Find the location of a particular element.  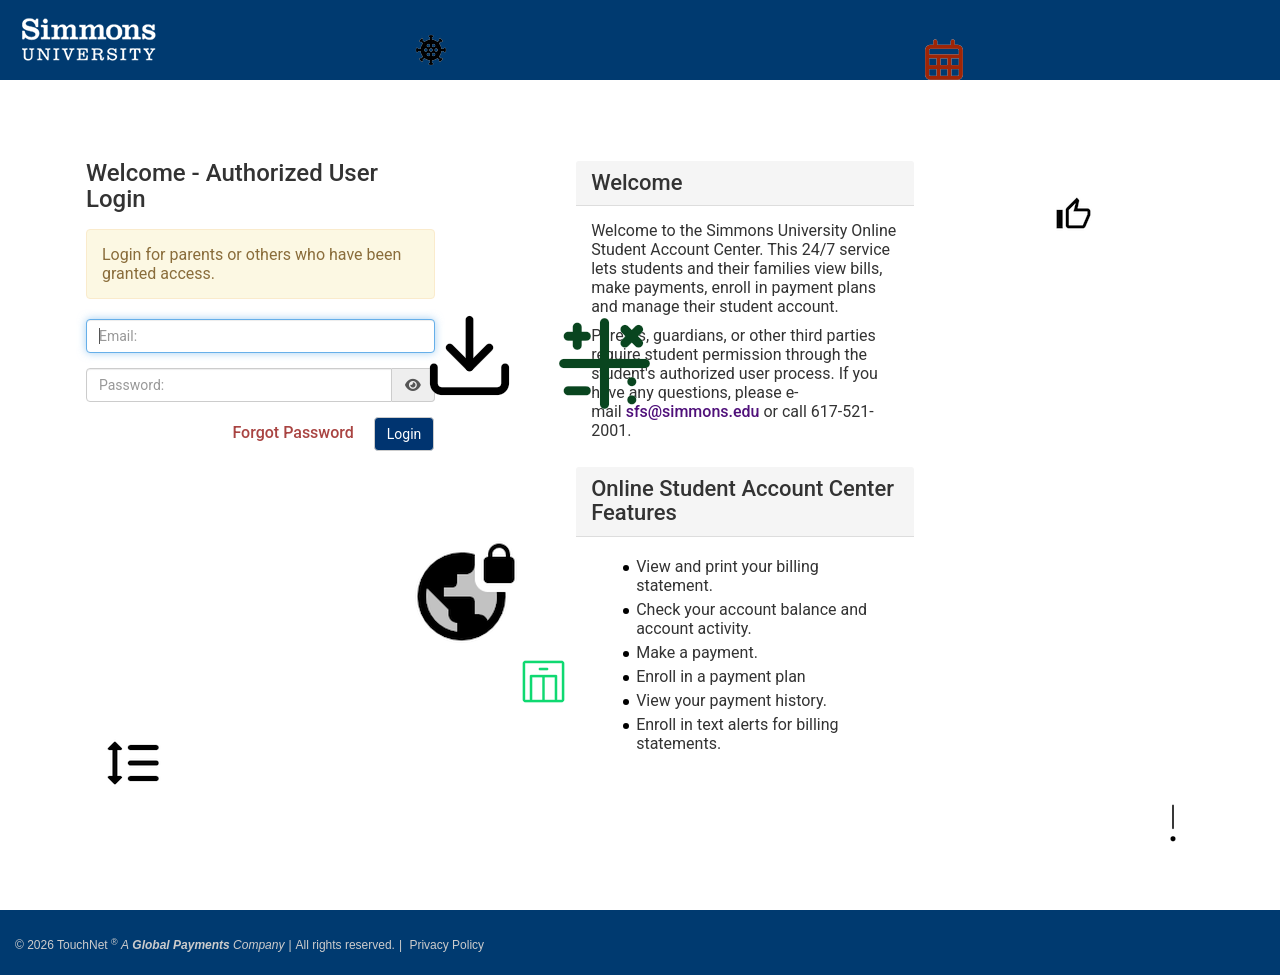

indicates a warning or alert requiring attention is located at coordinates (1173, 823).